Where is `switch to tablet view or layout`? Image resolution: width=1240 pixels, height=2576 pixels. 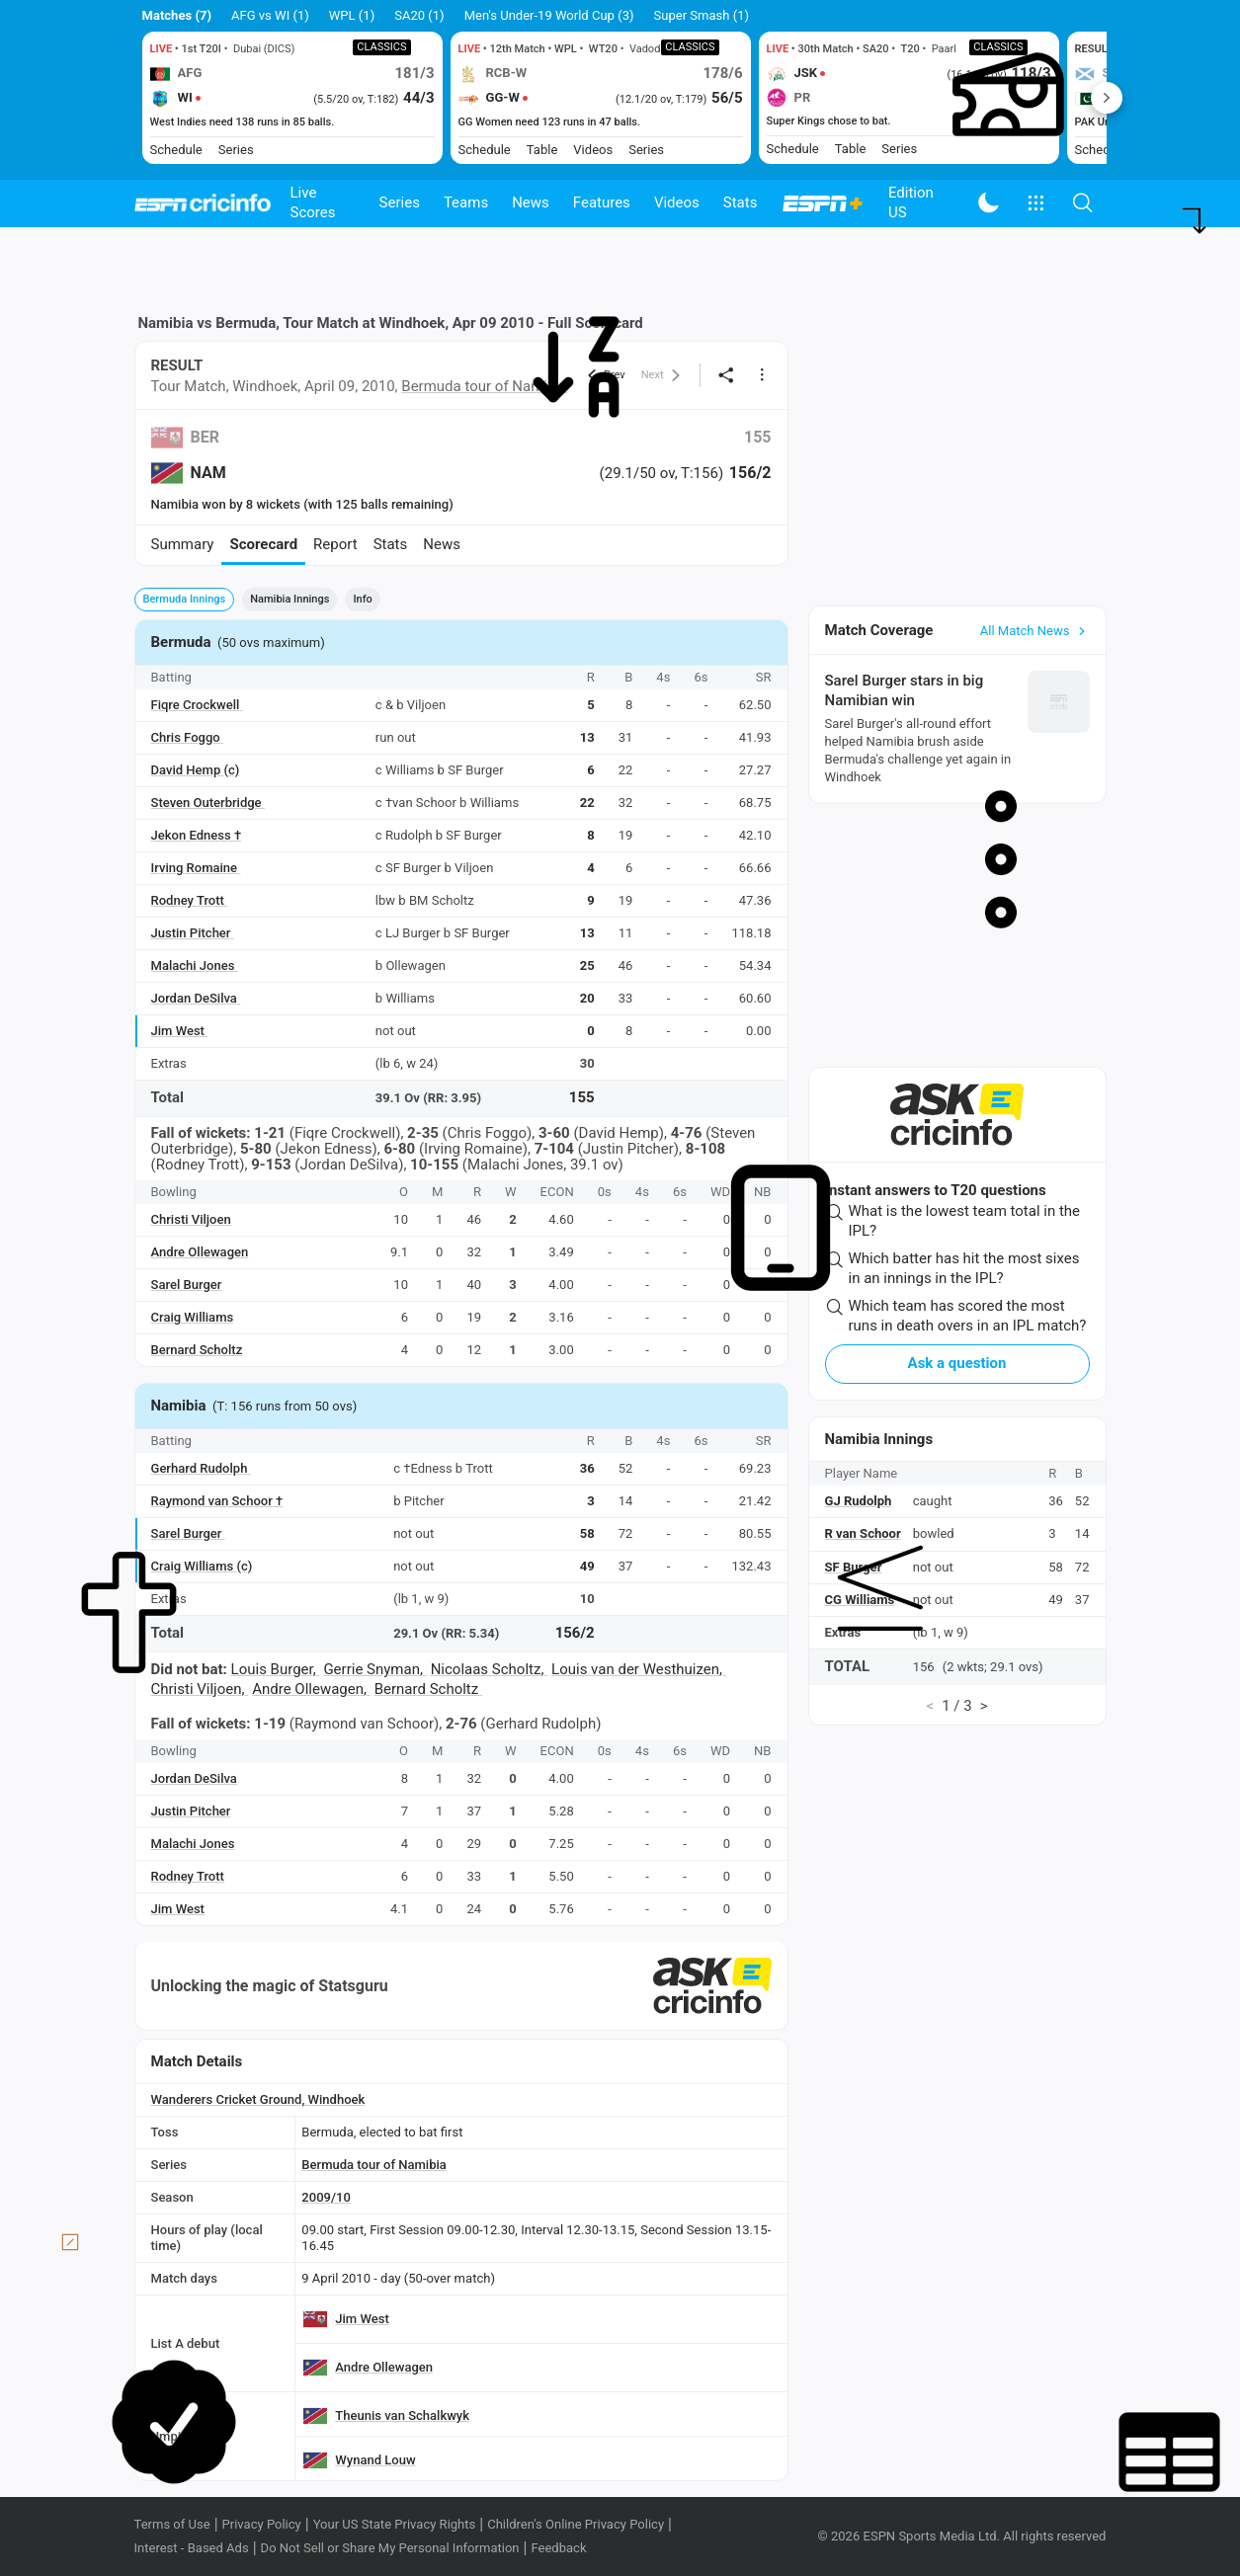 switch to tablet view or layout is located at coordinates (781, 1228).